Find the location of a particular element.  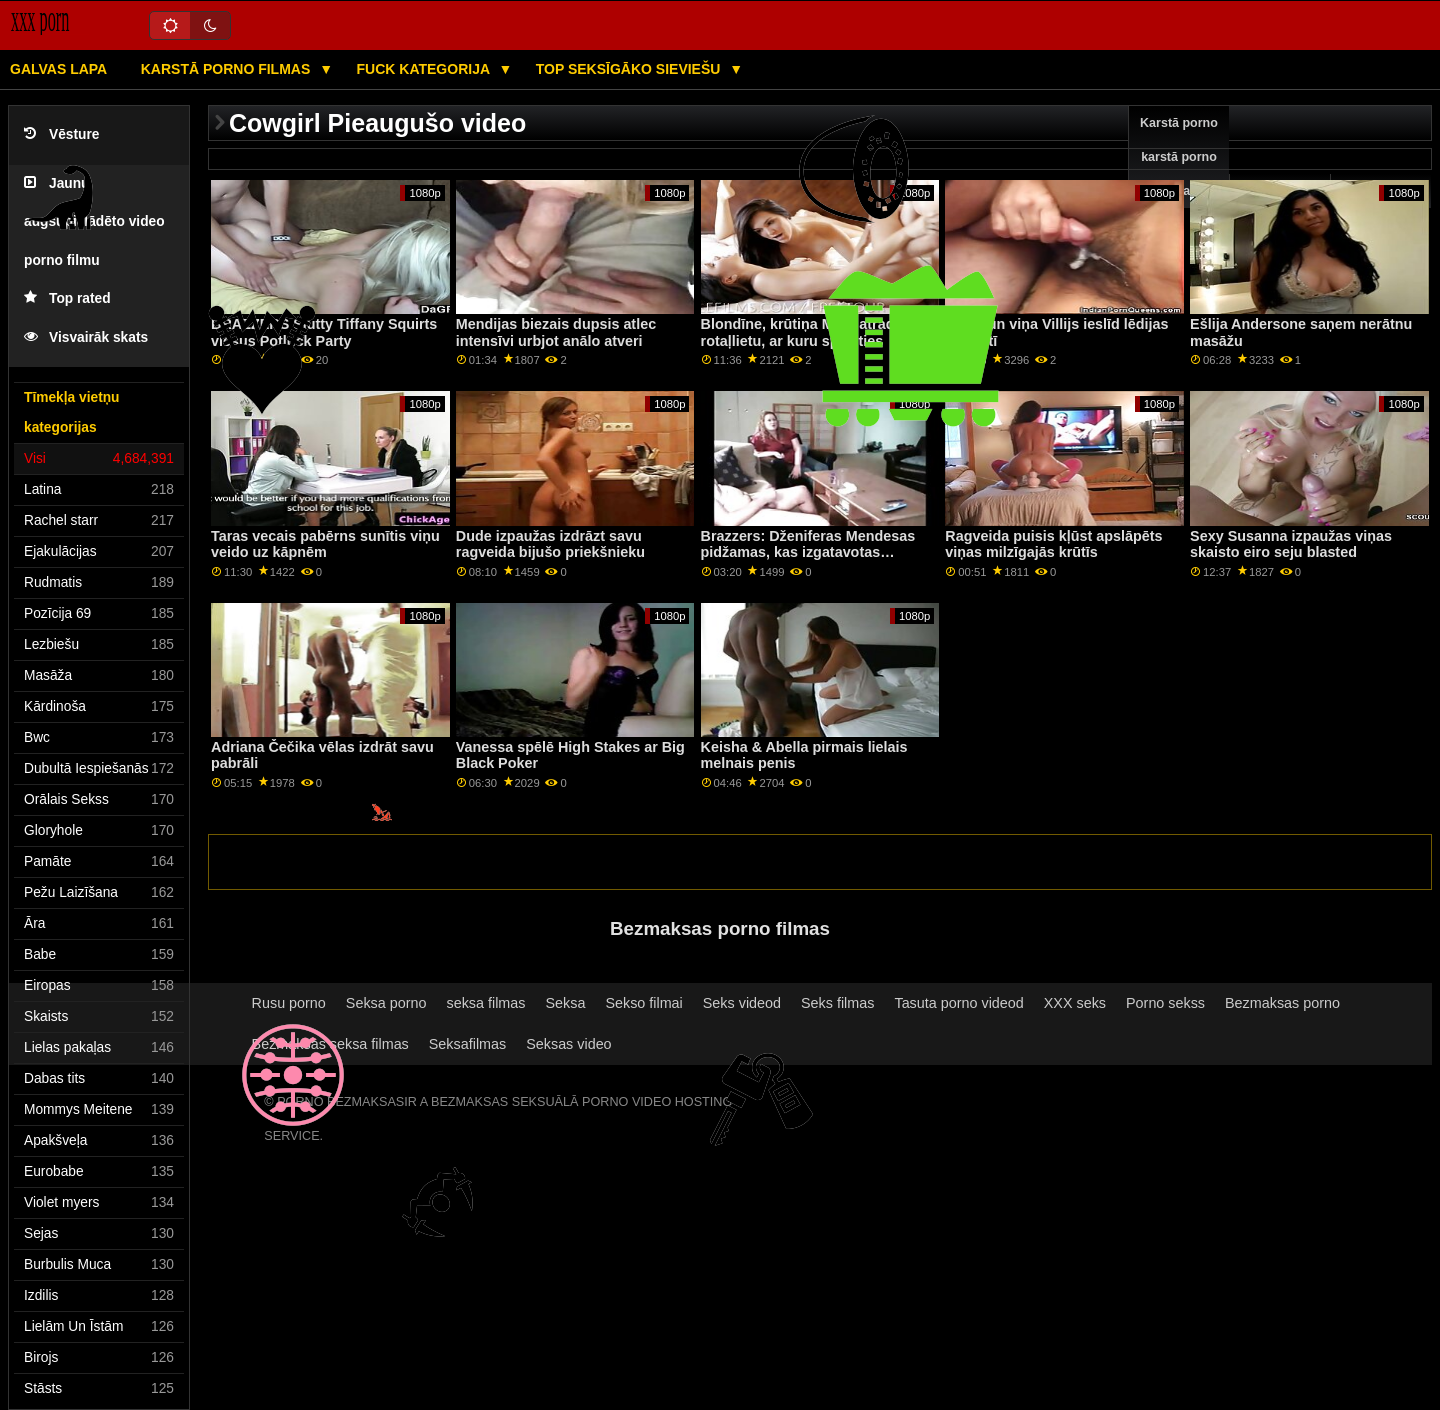

access vehicle or car-related features is located at coordinates (761, 1099).